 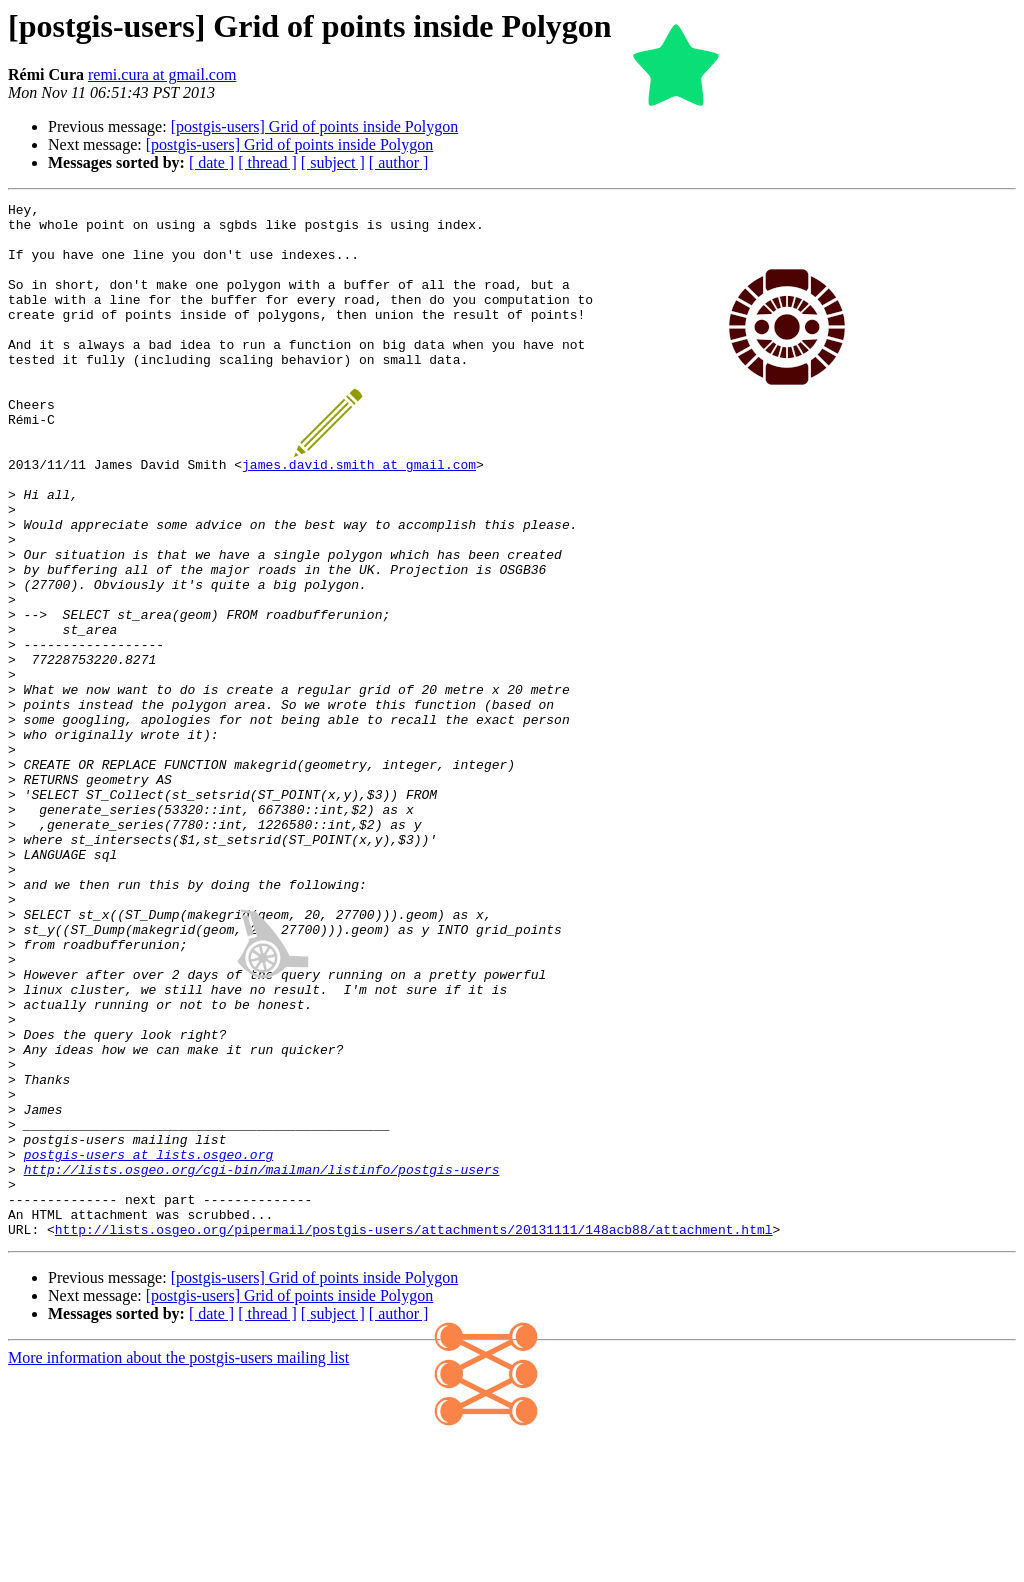 What do you see at coordinates (787, 327) in the screenshot?
I see `a mechanical gear or cog settings icon` at bounding box center [787, 327].